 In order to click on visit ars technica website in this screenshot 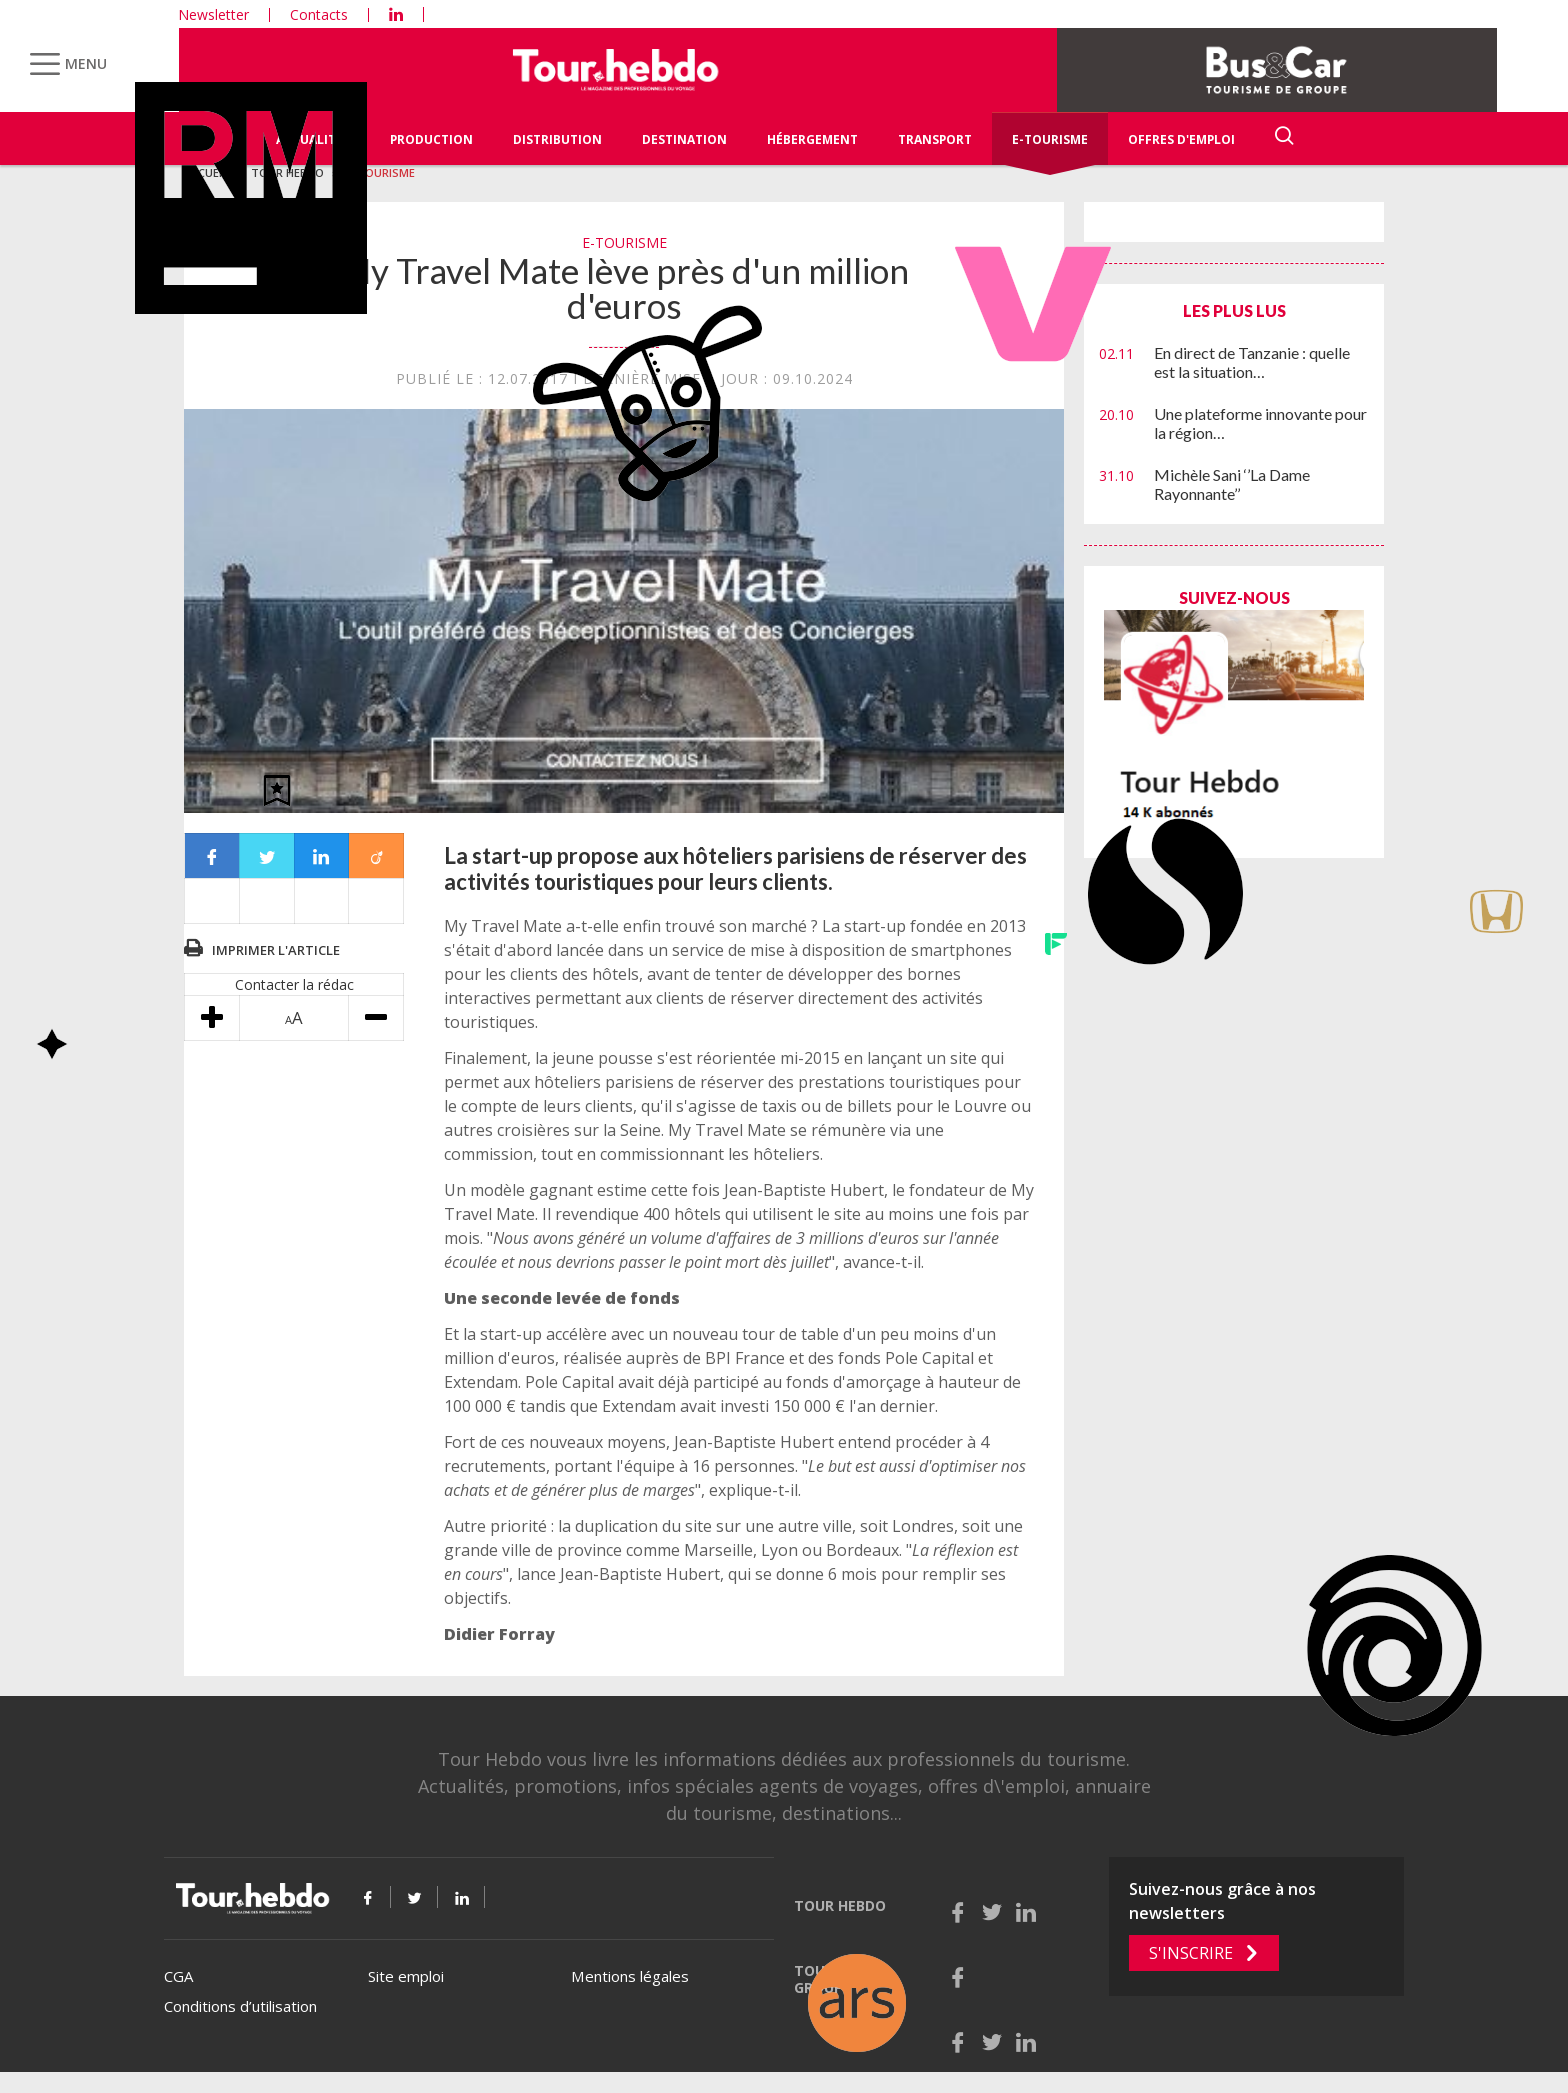, I will do `click(857, 2003)`.